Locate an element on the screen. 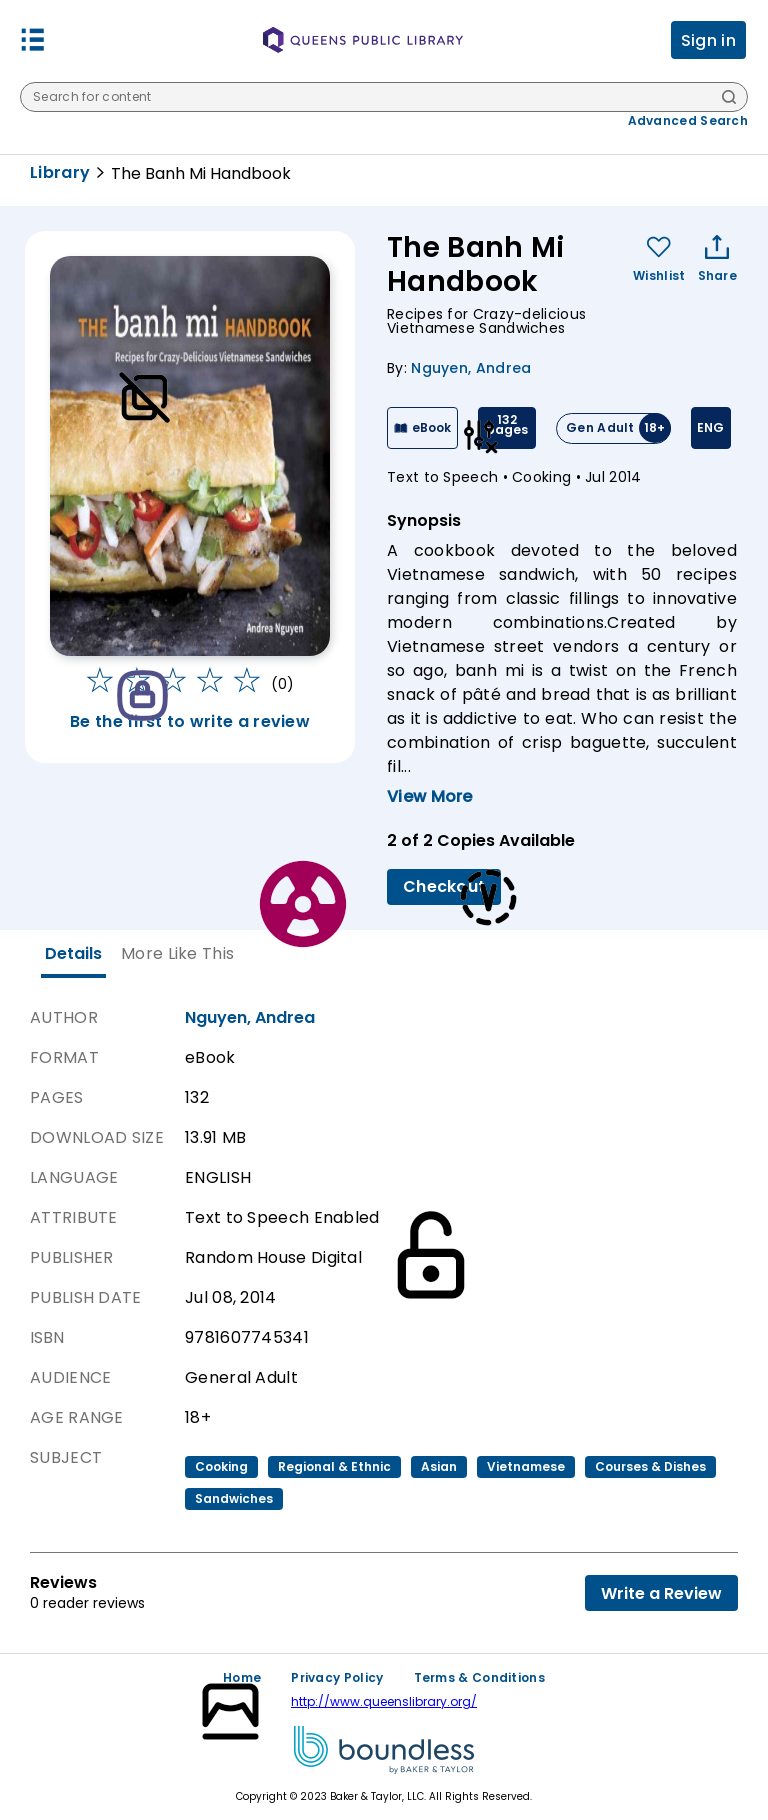  access theater or cinema showtimes is located at coordinates (230, 1711).